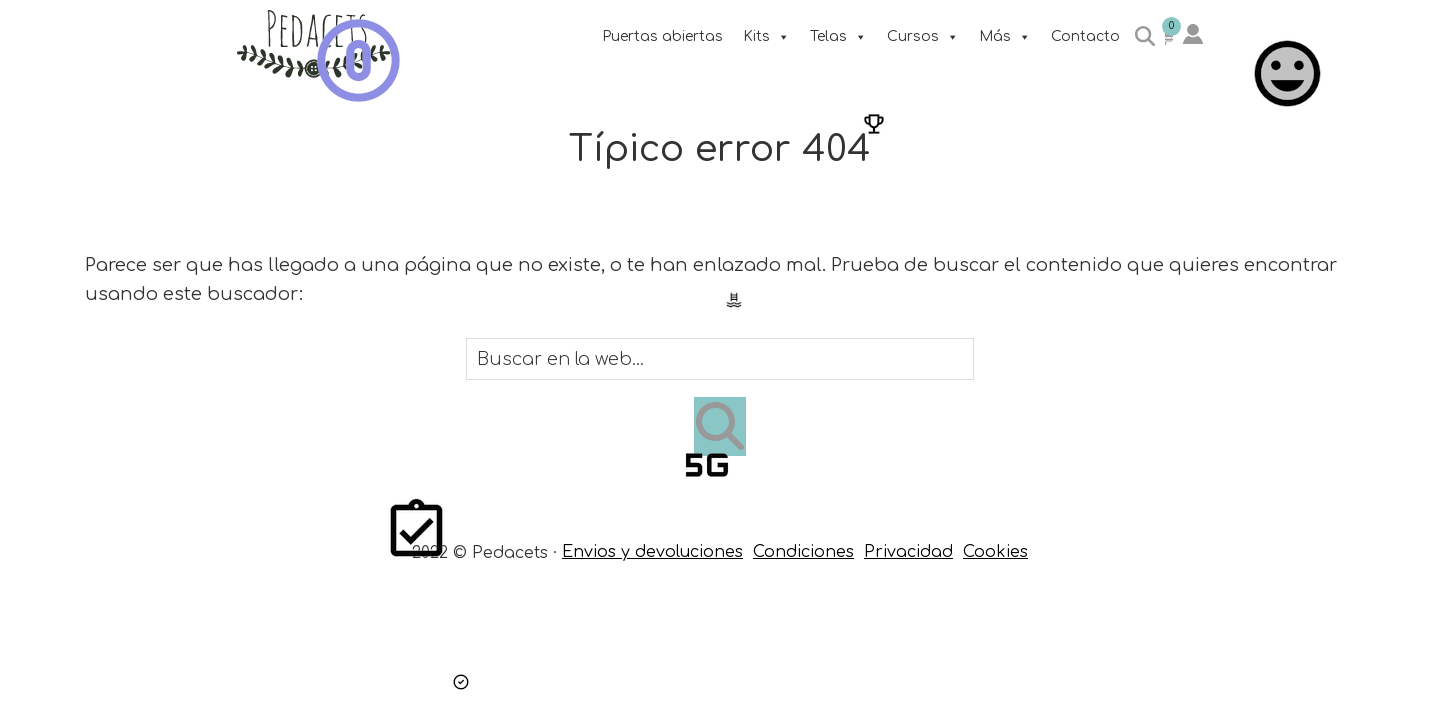  I want to click on view achievements or awards, so click(874, 124).